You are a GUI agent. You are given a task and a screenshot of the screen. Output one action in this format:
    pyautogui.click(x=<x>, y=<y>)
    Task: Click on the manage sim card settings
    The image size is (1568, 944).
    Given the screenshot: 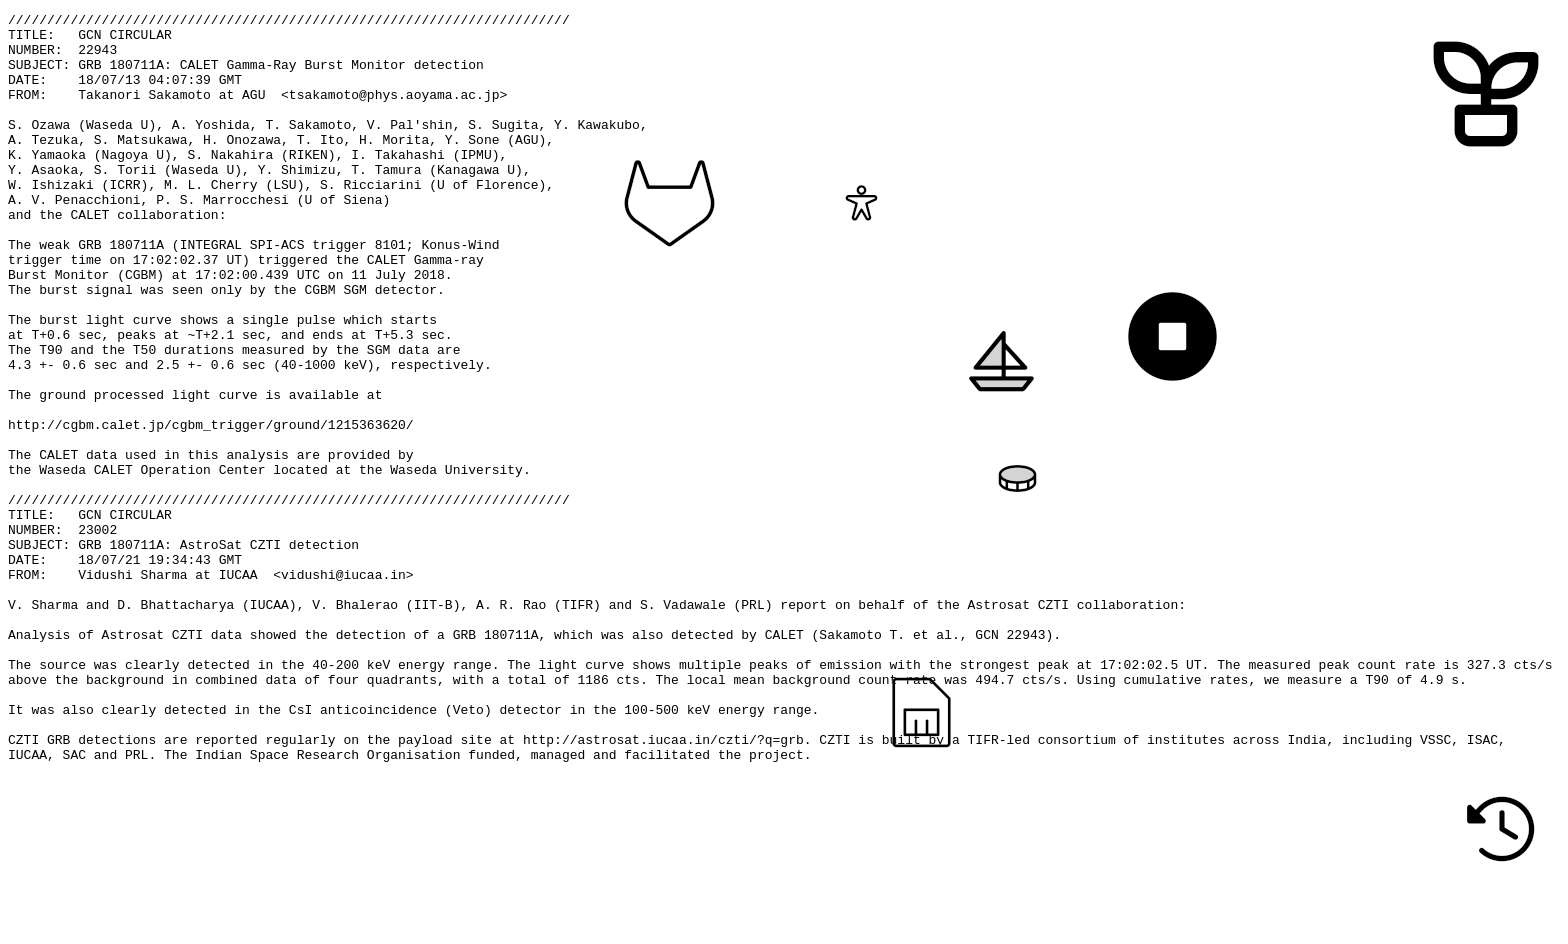 What is the action you would take?
    pyautogui.click(x=921, y=712)
    